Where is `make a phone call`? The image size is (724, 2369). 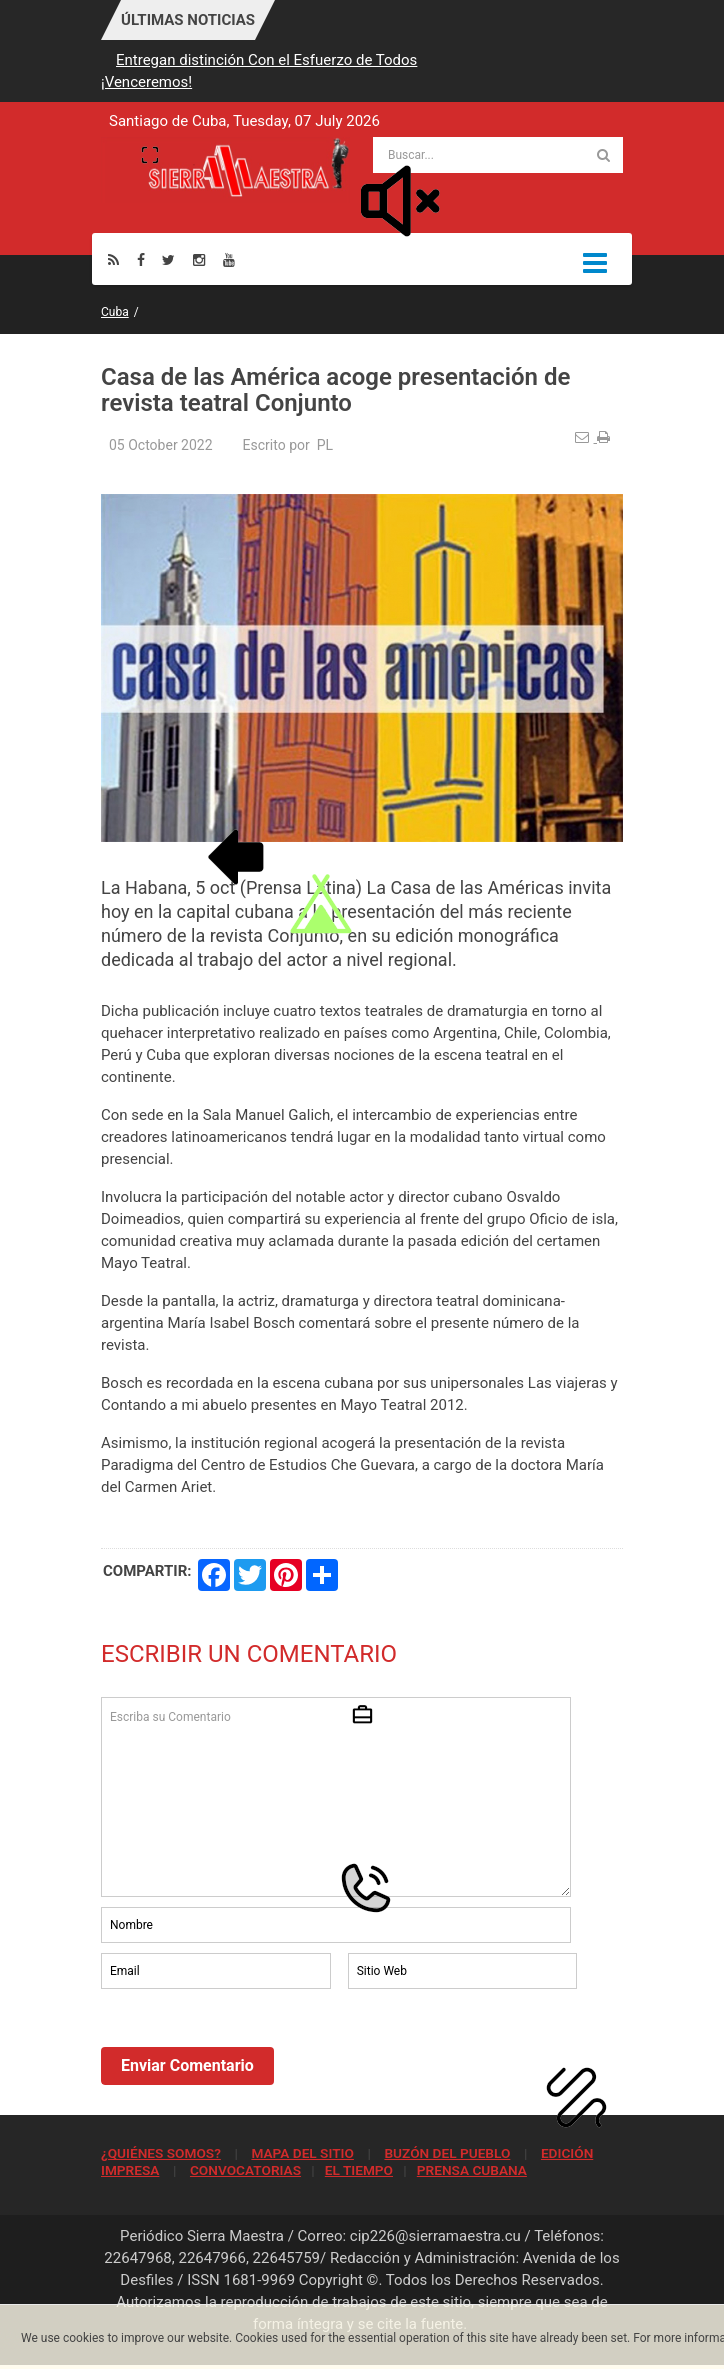
make a phone call is located at coordinates (367, 1887).